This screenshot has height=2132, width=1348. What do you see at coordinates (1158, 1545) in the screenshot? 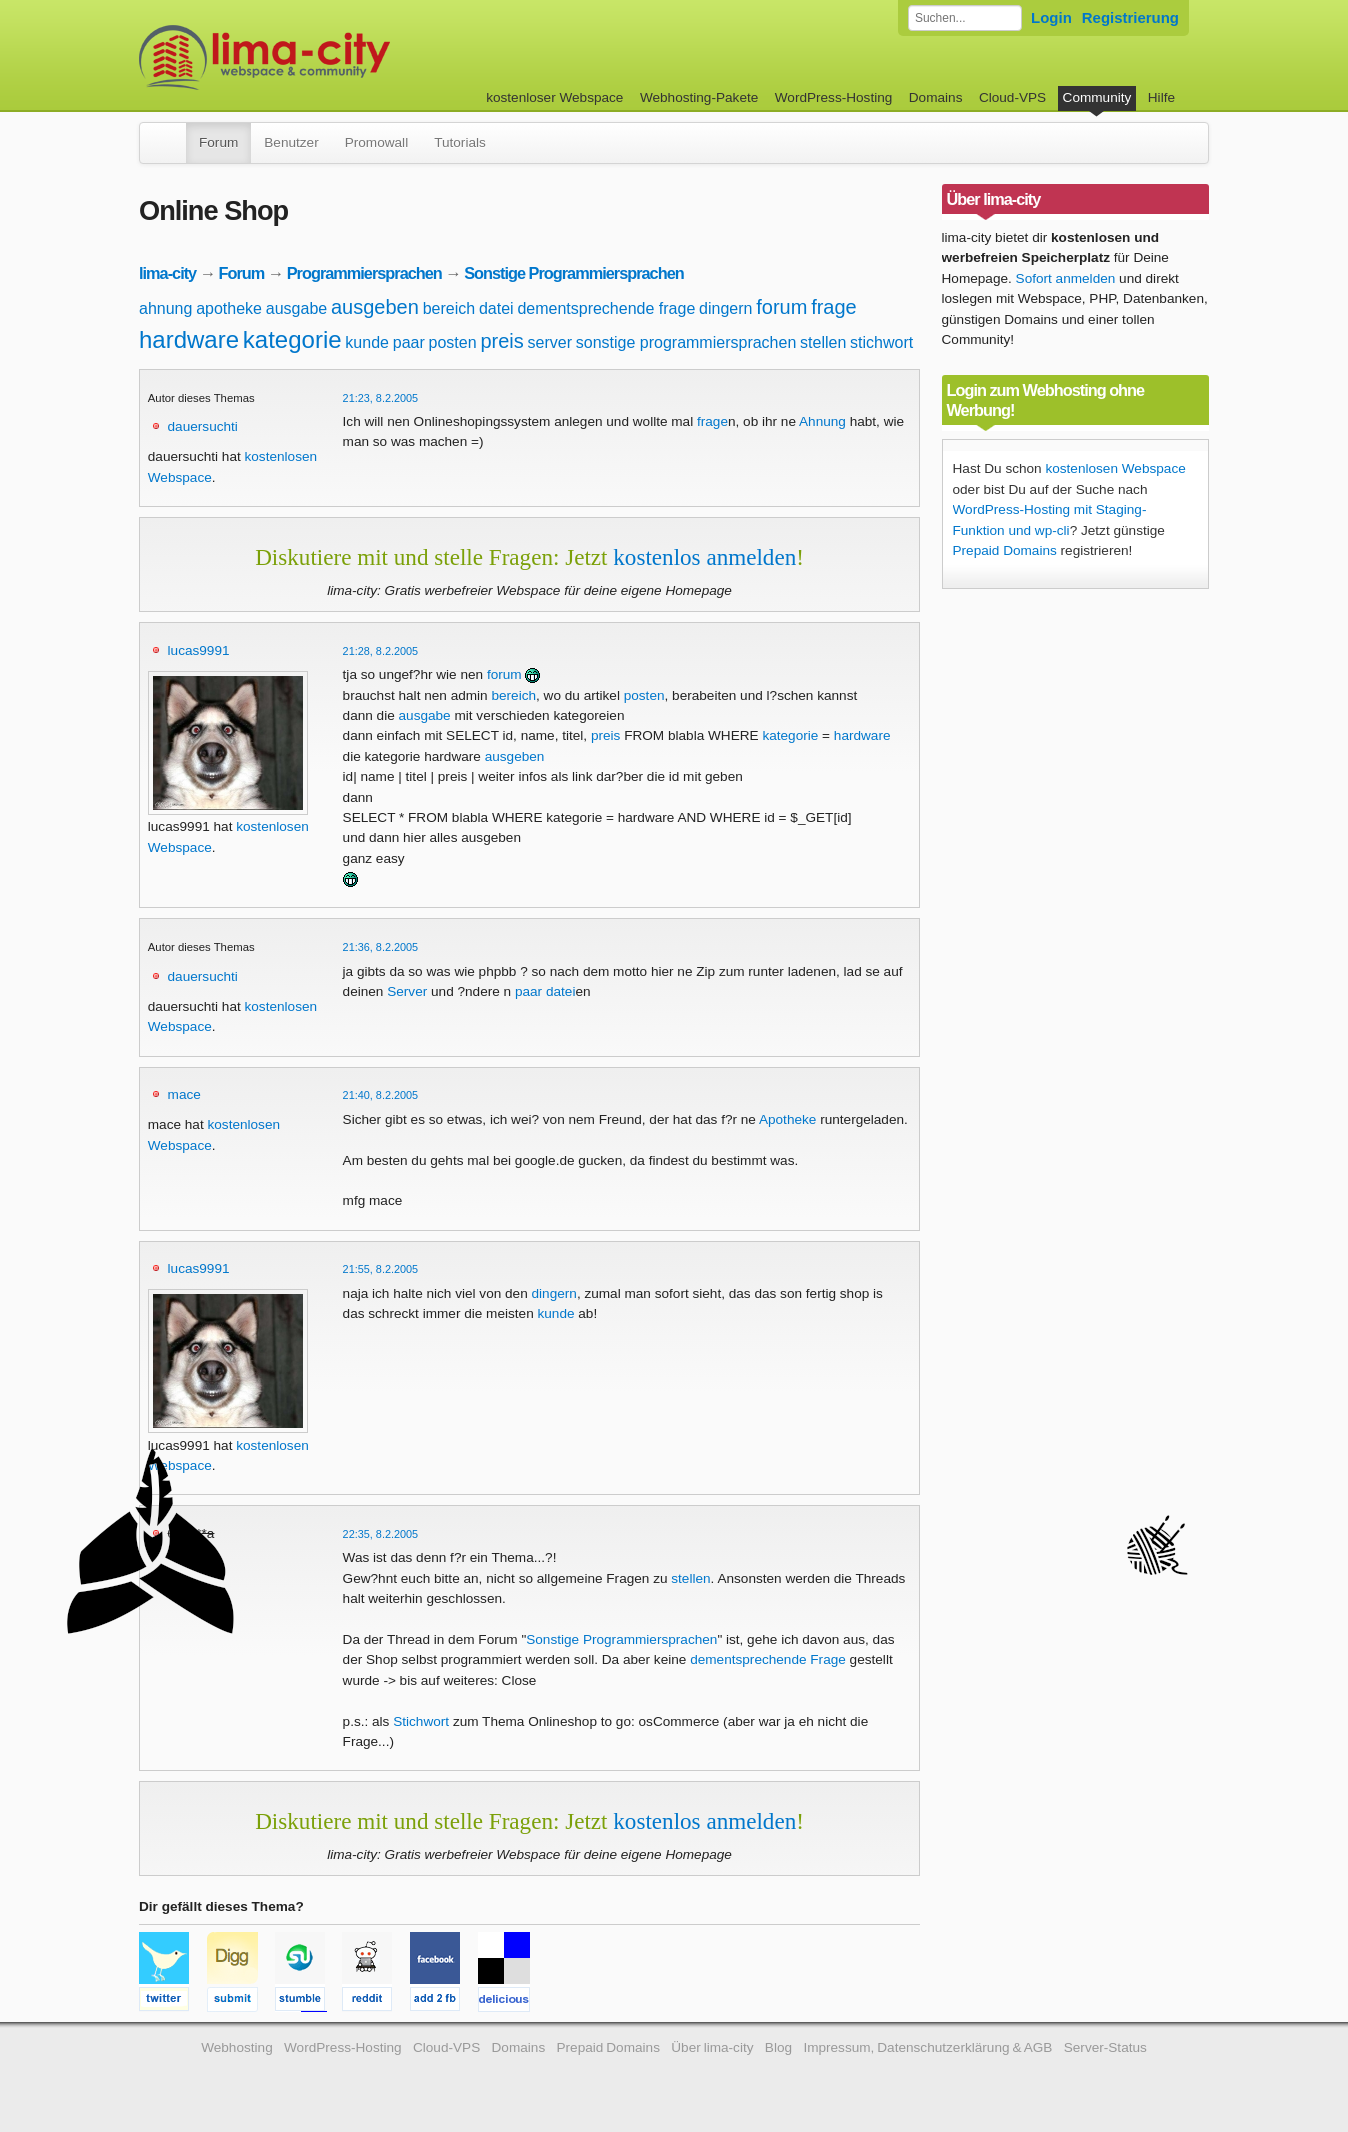
I see `yarn or wool crafting material indicator` at bounding box center [1158, 1545].